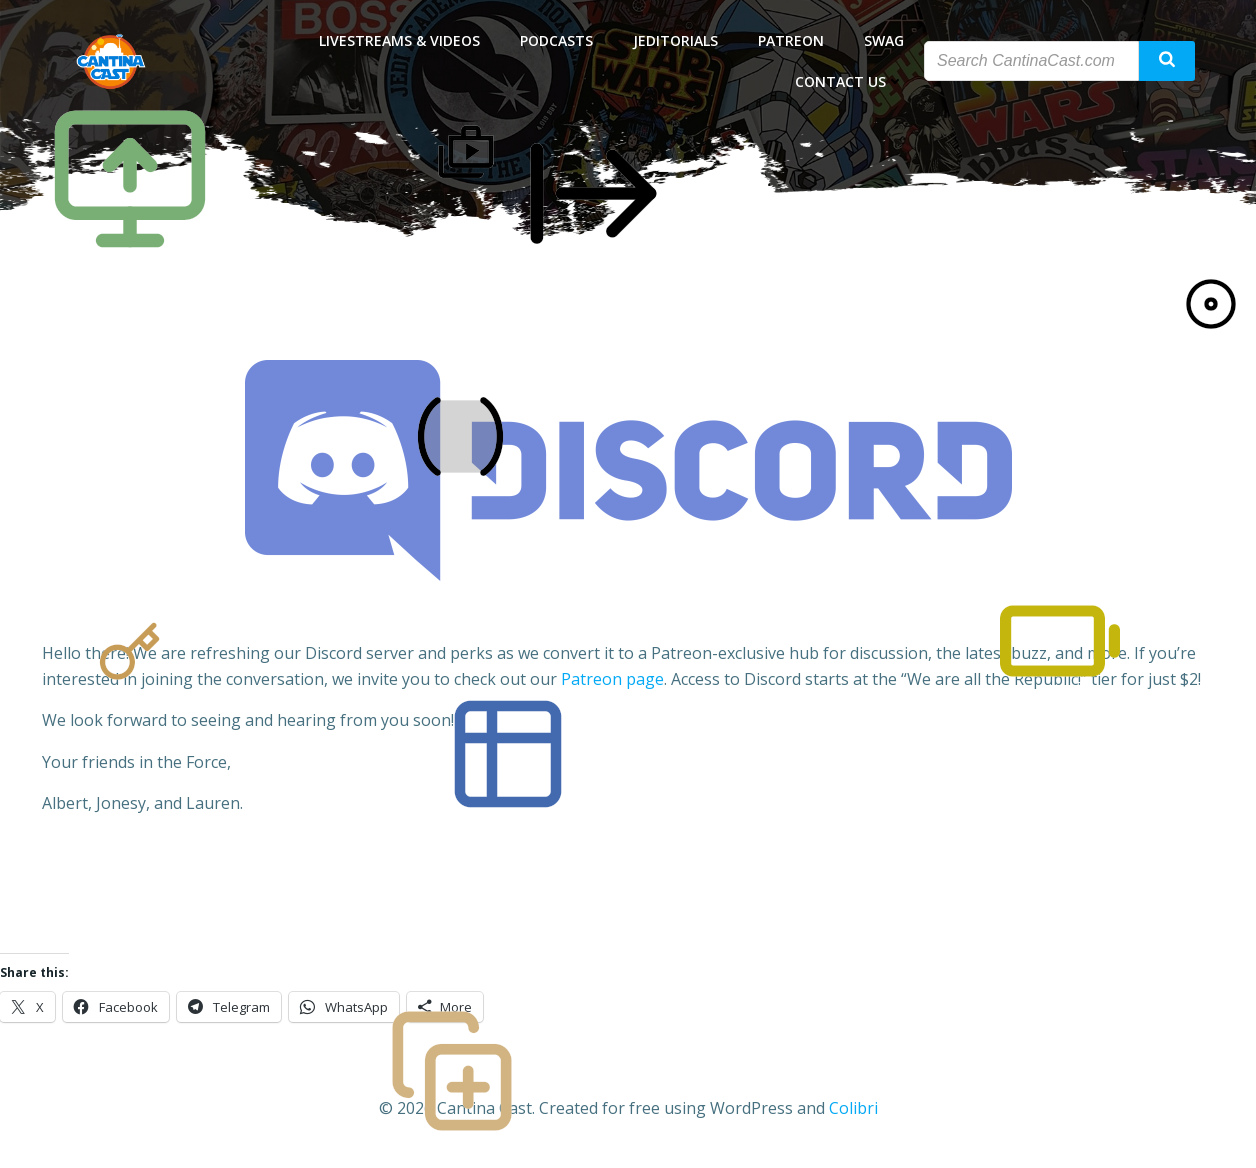 The width and height of the screenshot is (1256, 1168). What do you see at coordinates (466, 153) in the screenshot?
I see `view your google play store purchases` at bounding box center [466, 153].